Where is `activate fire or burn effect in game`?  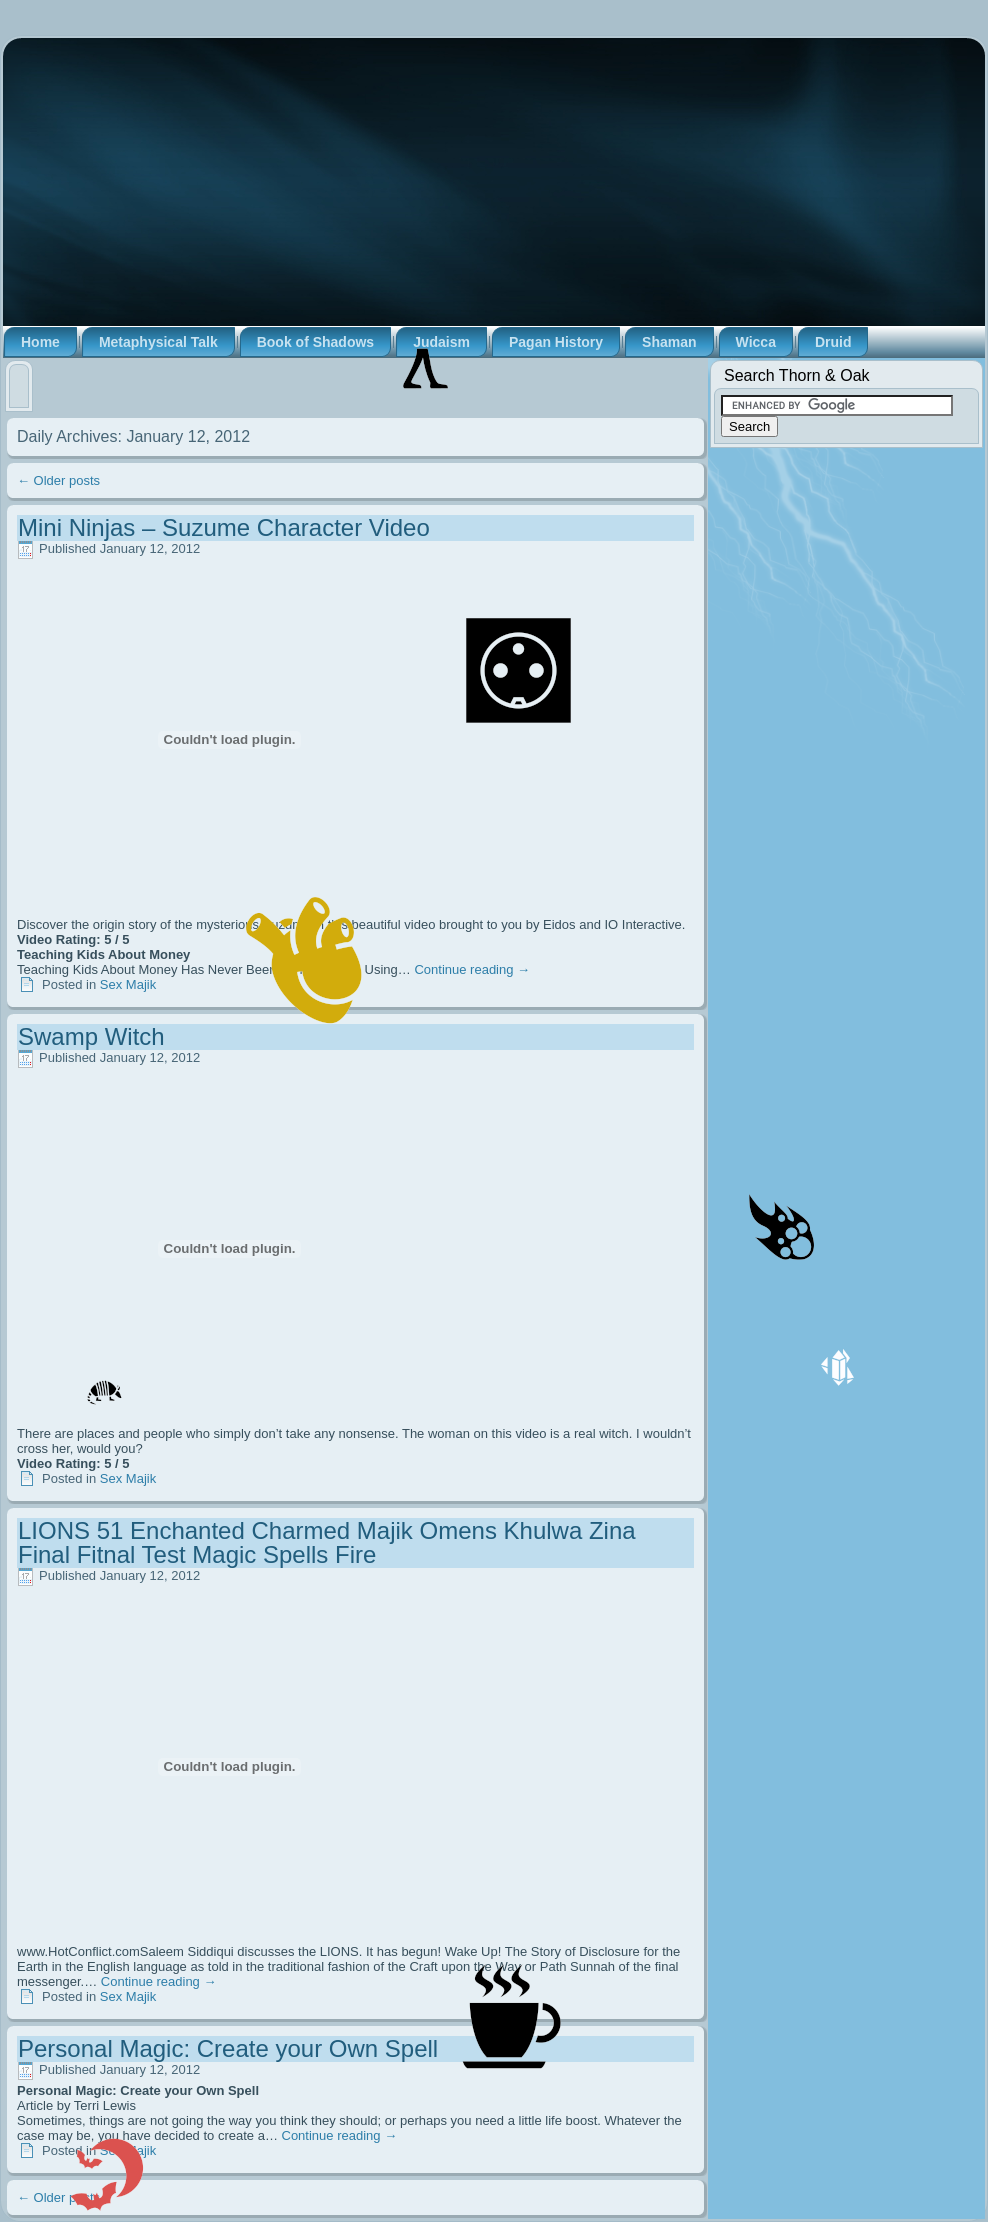 activate fire or burn effect in game is located at coordinates (780, 1226).